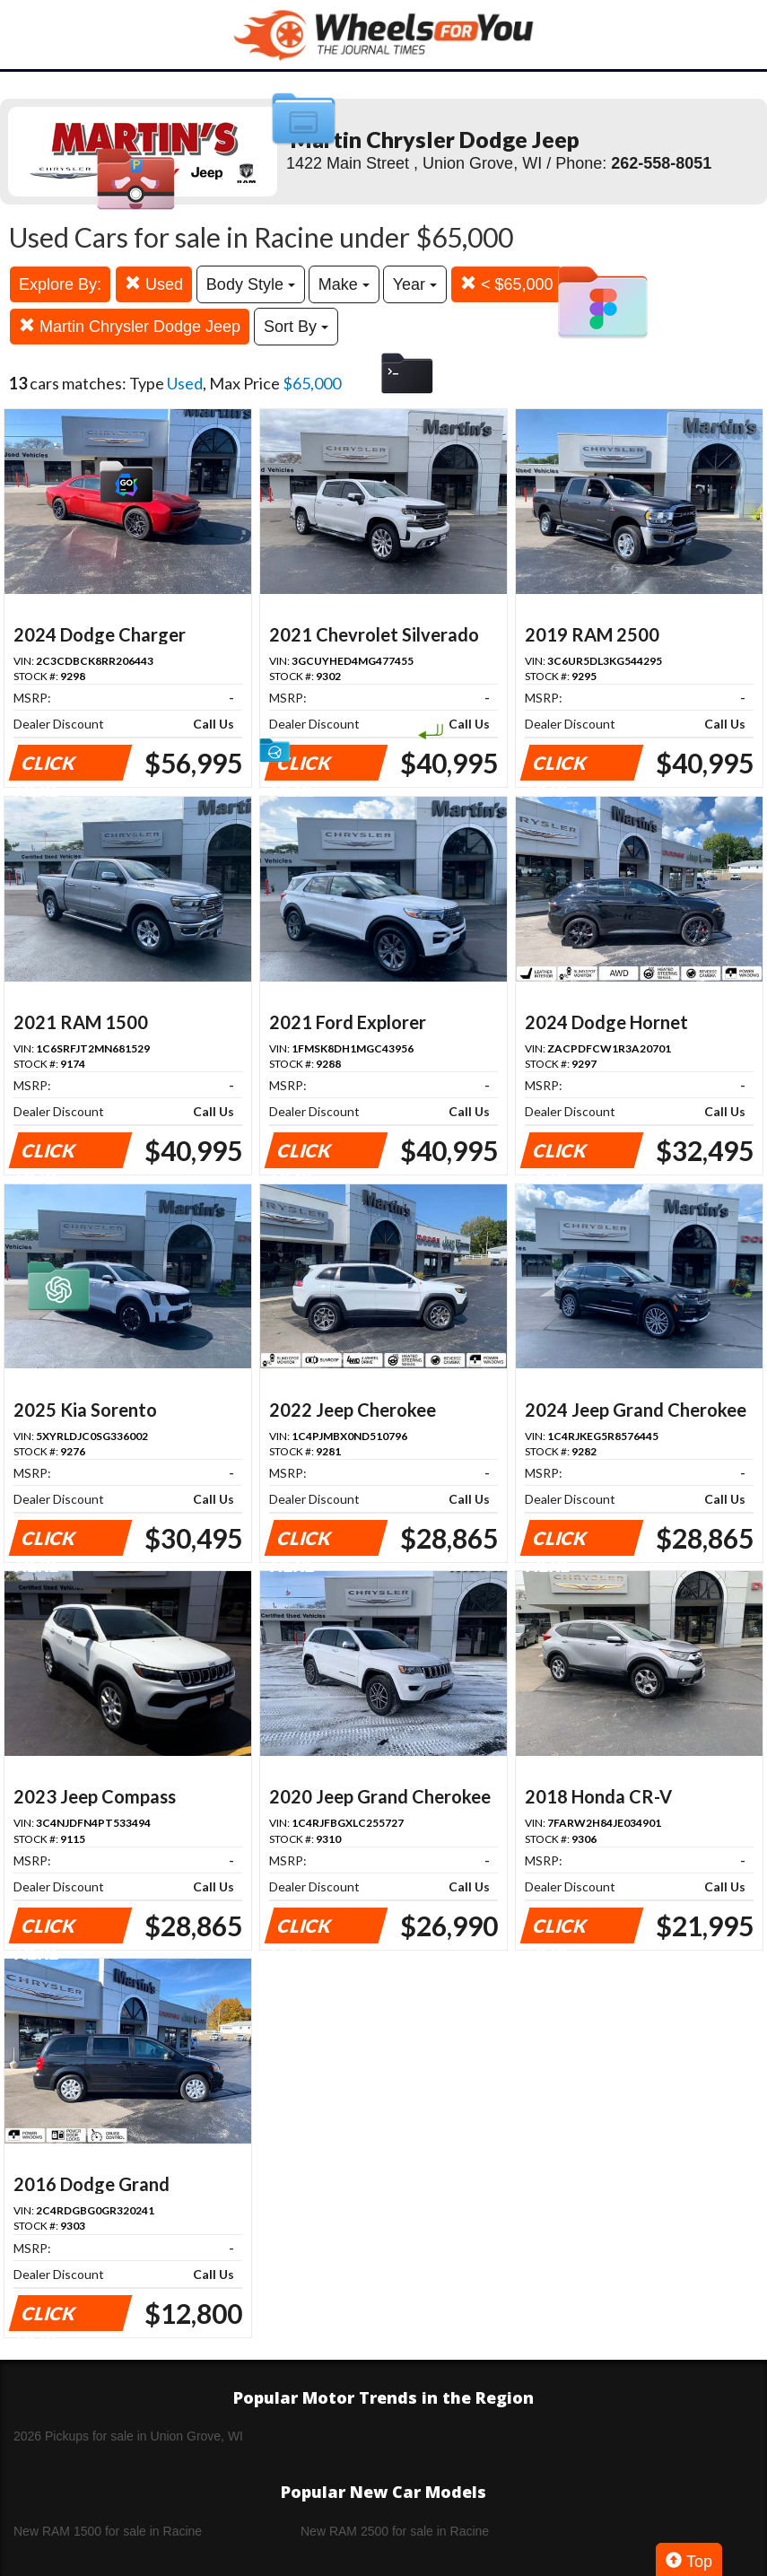 The height and width of the screenshot is (2576, 767). I want to click on folder containing GoLand IDE projects, so click(126, 483).